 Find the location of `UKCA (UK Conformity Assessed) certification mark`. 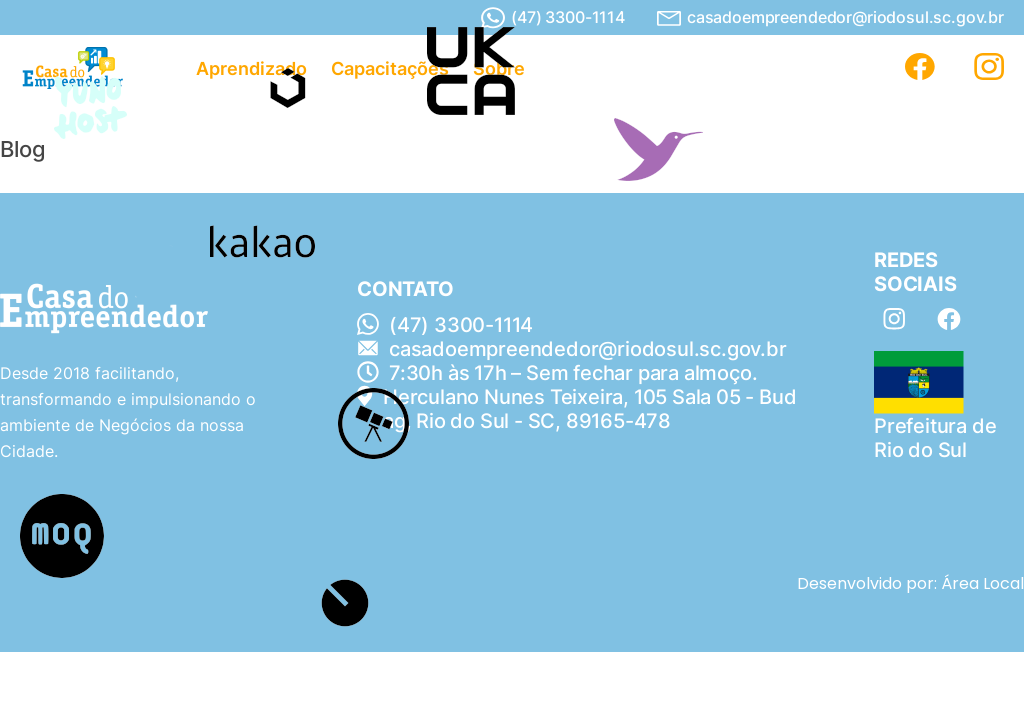

UKCA (UK Conformity Assessed) certification mark is located at coordinates (471, 71).